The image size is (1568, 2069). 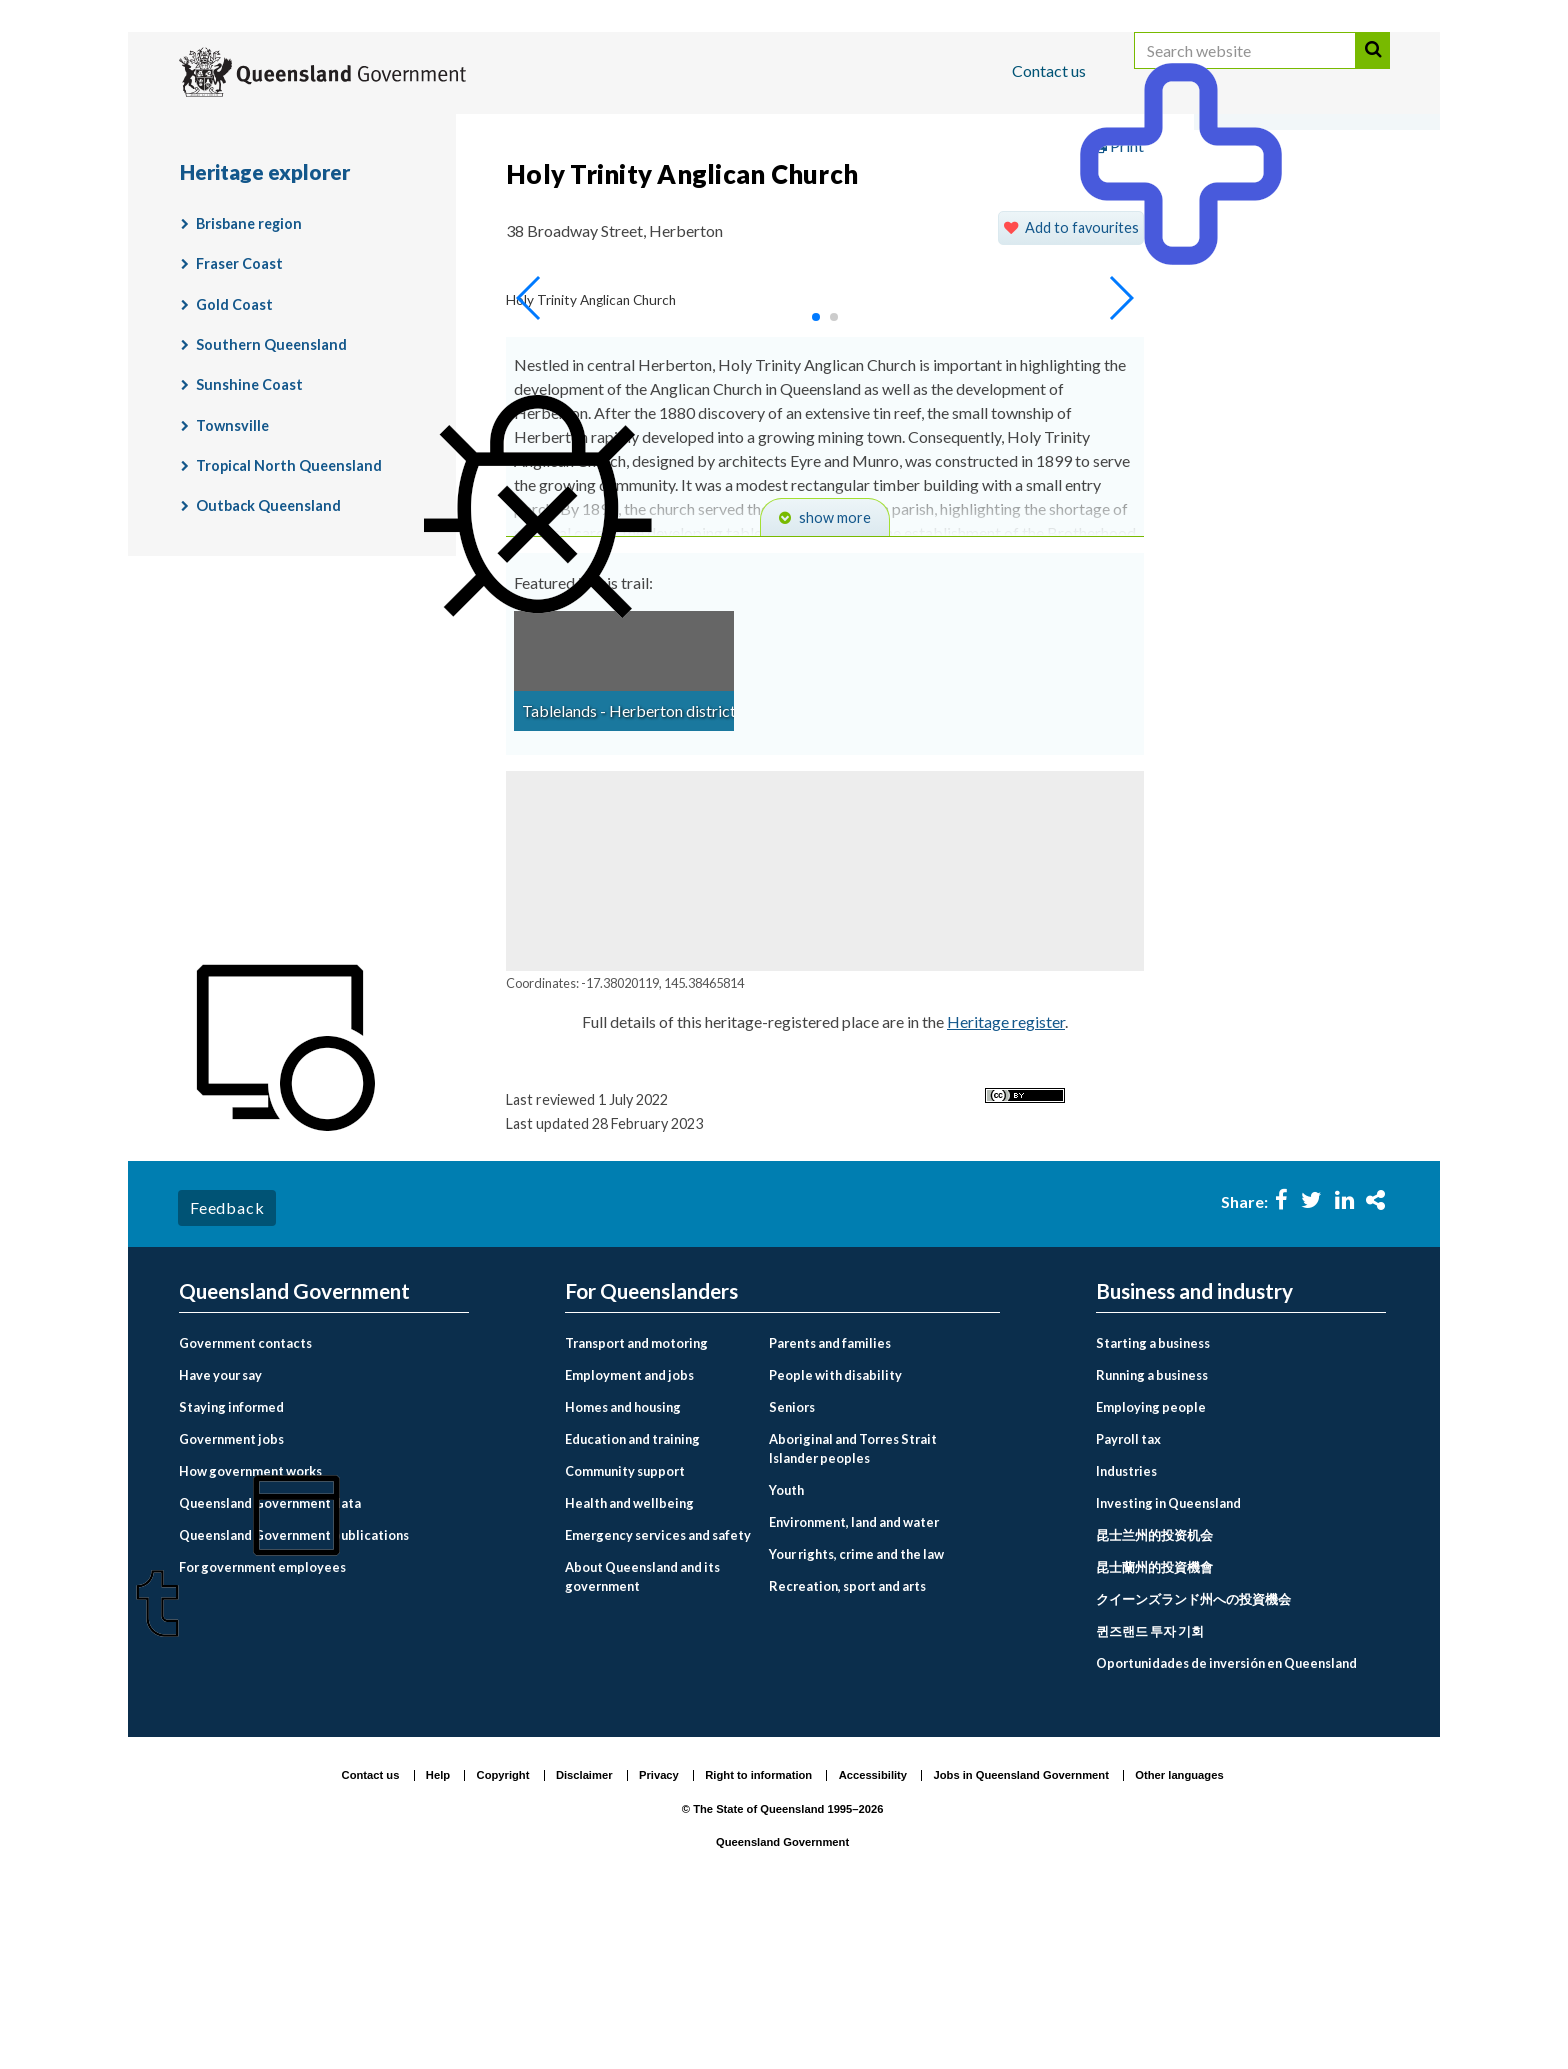 What do you see at coordinates (157, 1603) in the screenshot?
I see `open tumblr app` at bounding box center [157, 1603].